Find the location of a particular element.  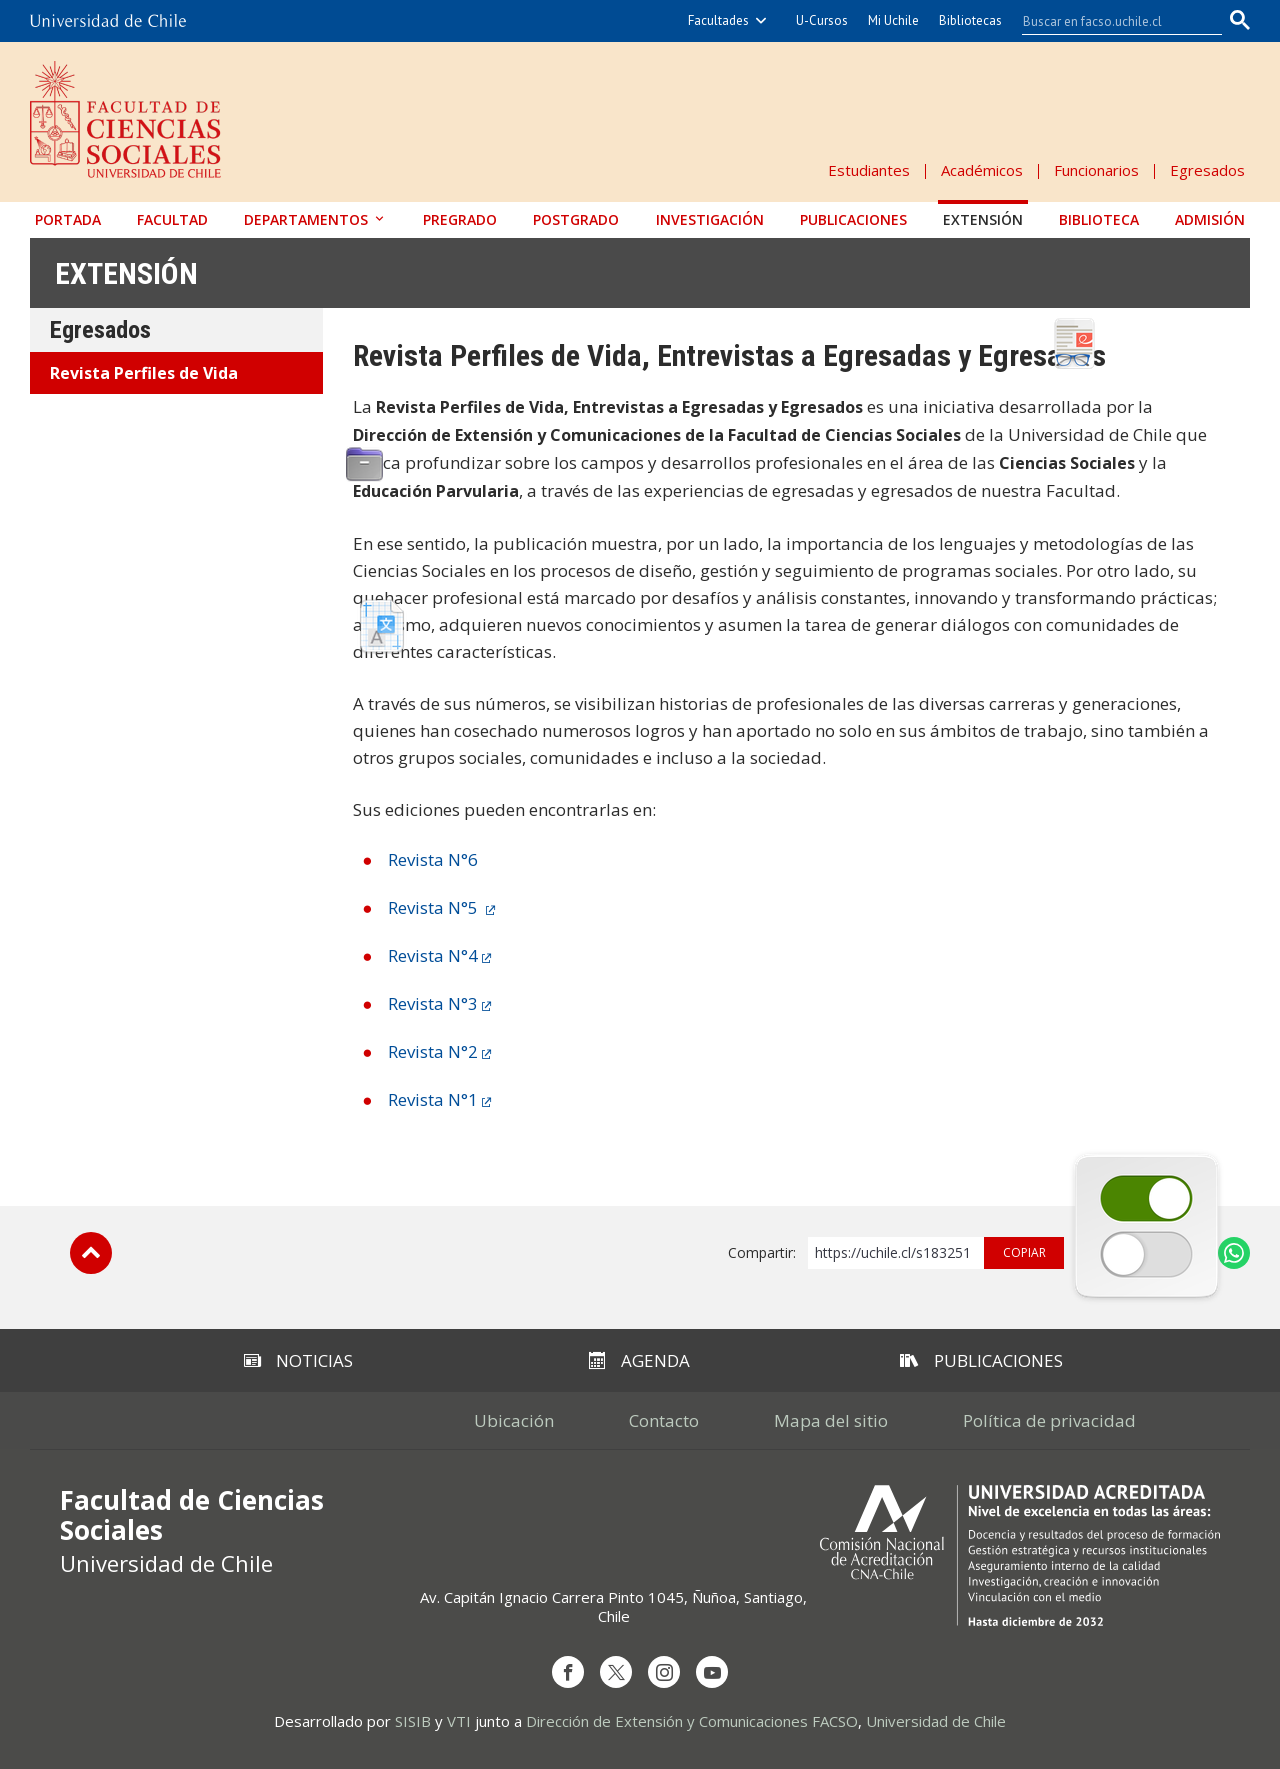

a gettext translation template file (.pot) is located at coordinates (382, 626).